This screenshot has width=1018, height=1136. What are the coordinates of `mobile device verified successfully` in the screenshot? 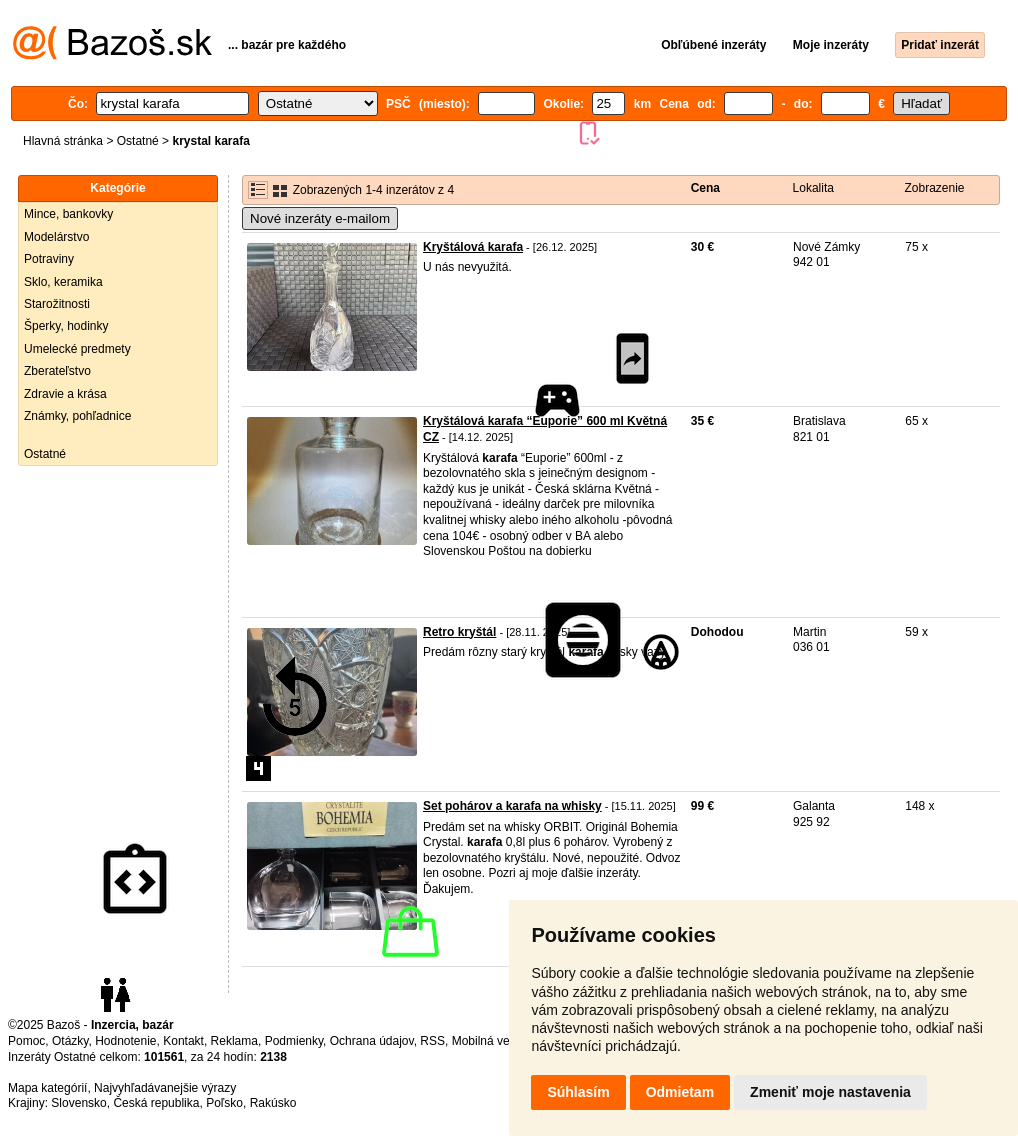 It's located at (588, 133).